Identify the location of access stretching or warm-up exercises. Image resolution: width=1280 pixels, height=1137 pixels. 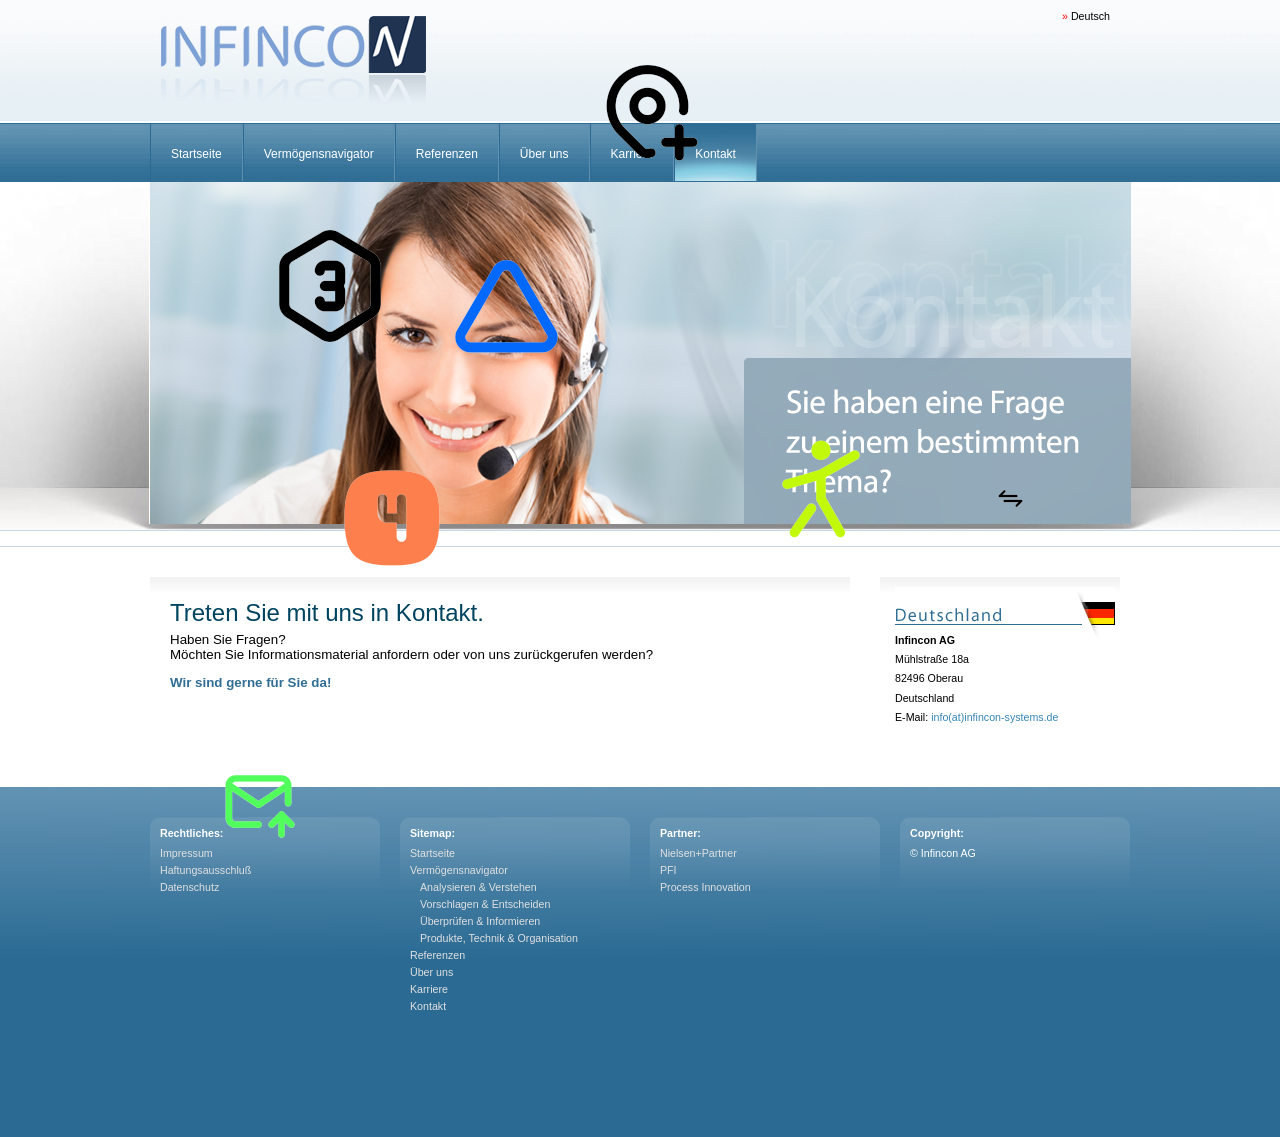
(821, 489).